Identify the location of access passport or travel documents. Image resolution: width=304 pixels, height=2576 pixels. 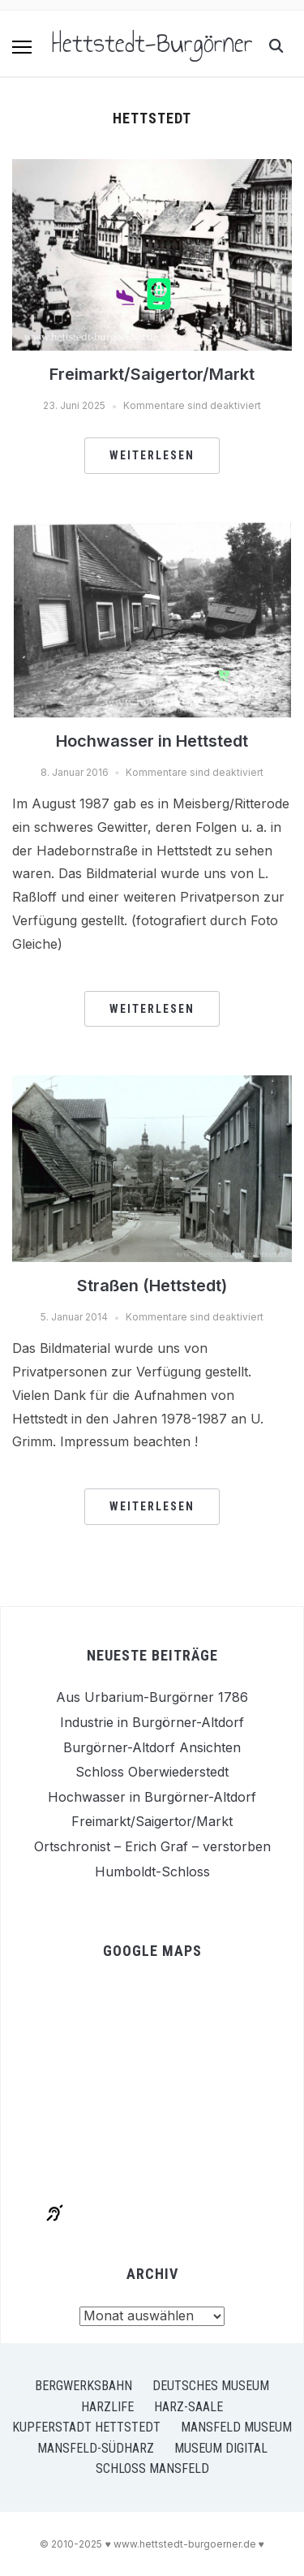
(159, 294).